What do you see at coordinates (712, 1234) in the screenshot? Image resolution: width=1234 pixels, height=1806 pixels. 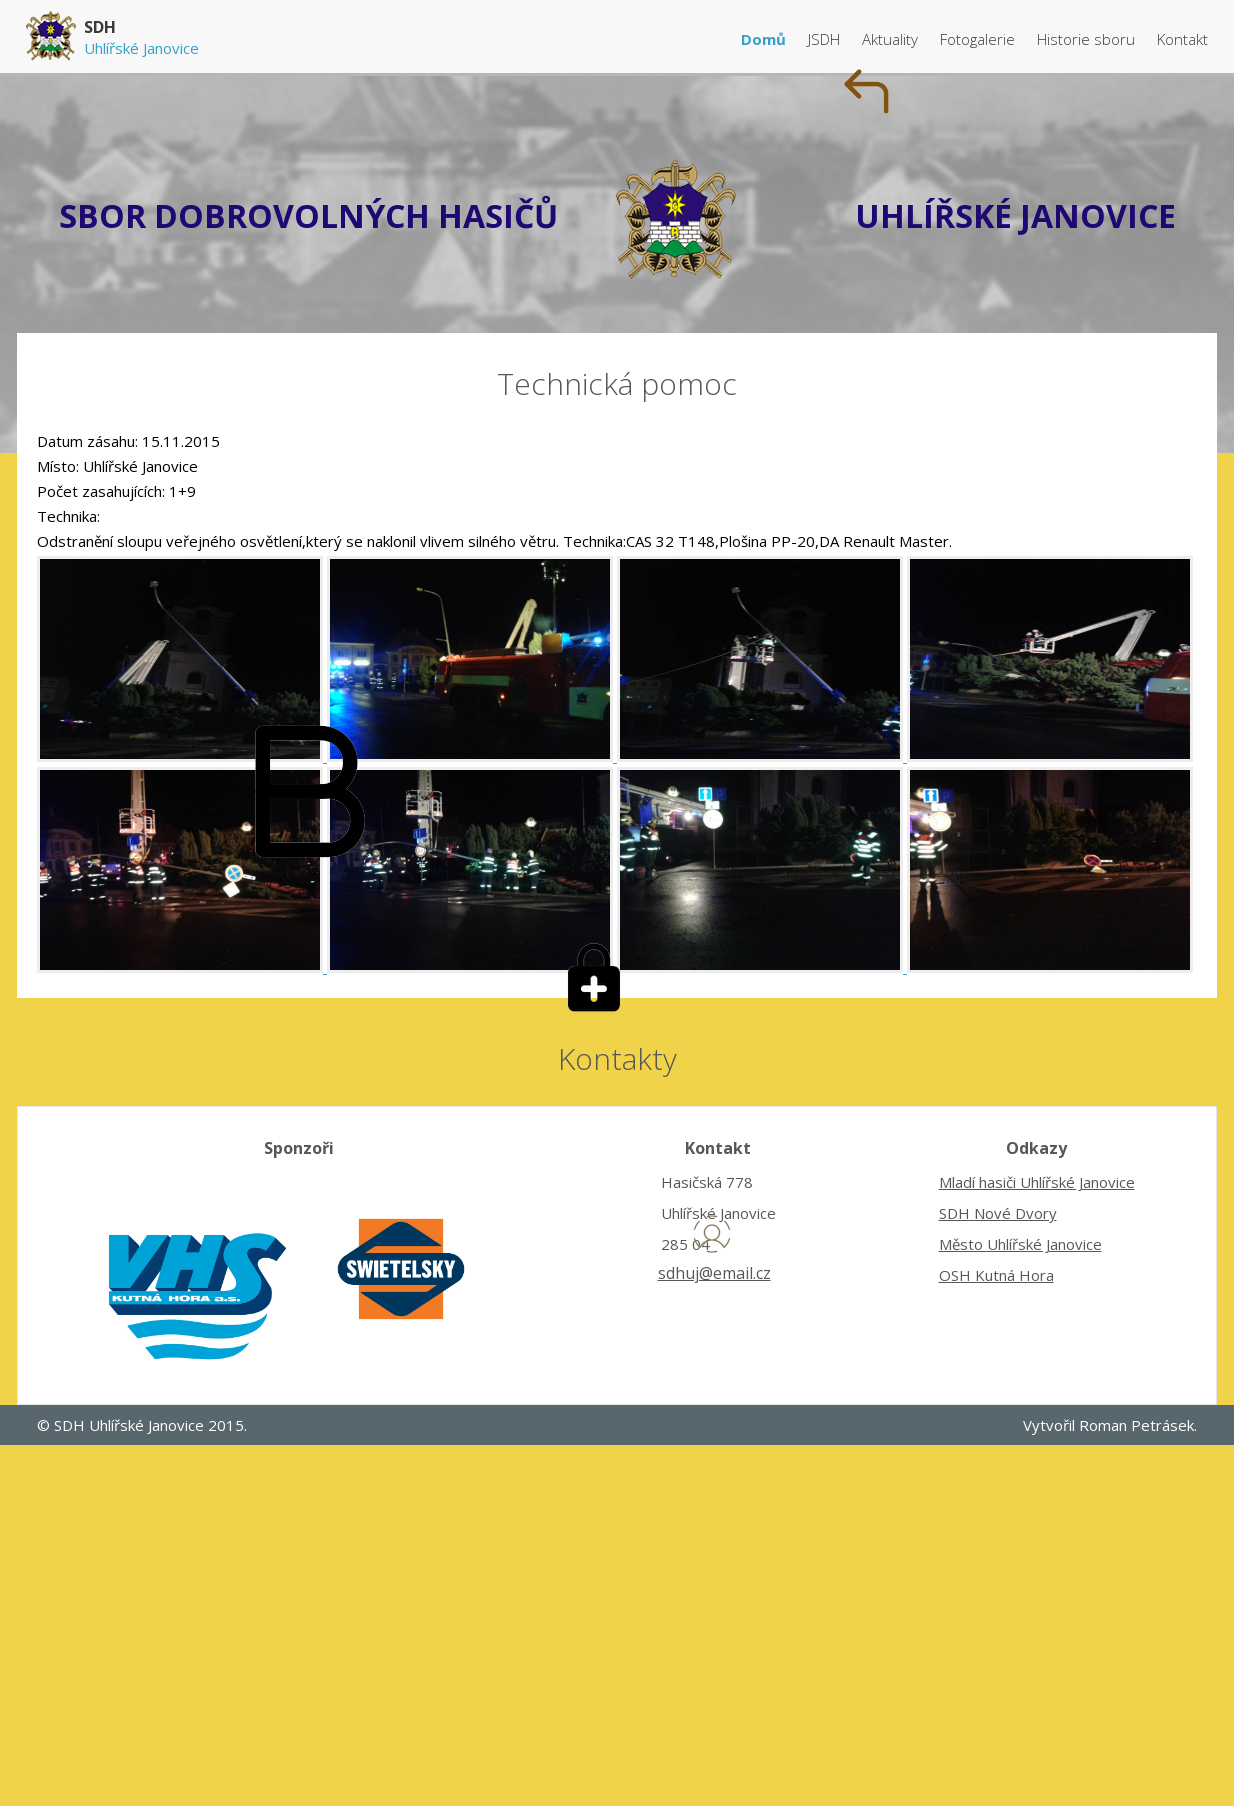 I see `user profile pending or incomplete` at bounding box center [712, 1234].